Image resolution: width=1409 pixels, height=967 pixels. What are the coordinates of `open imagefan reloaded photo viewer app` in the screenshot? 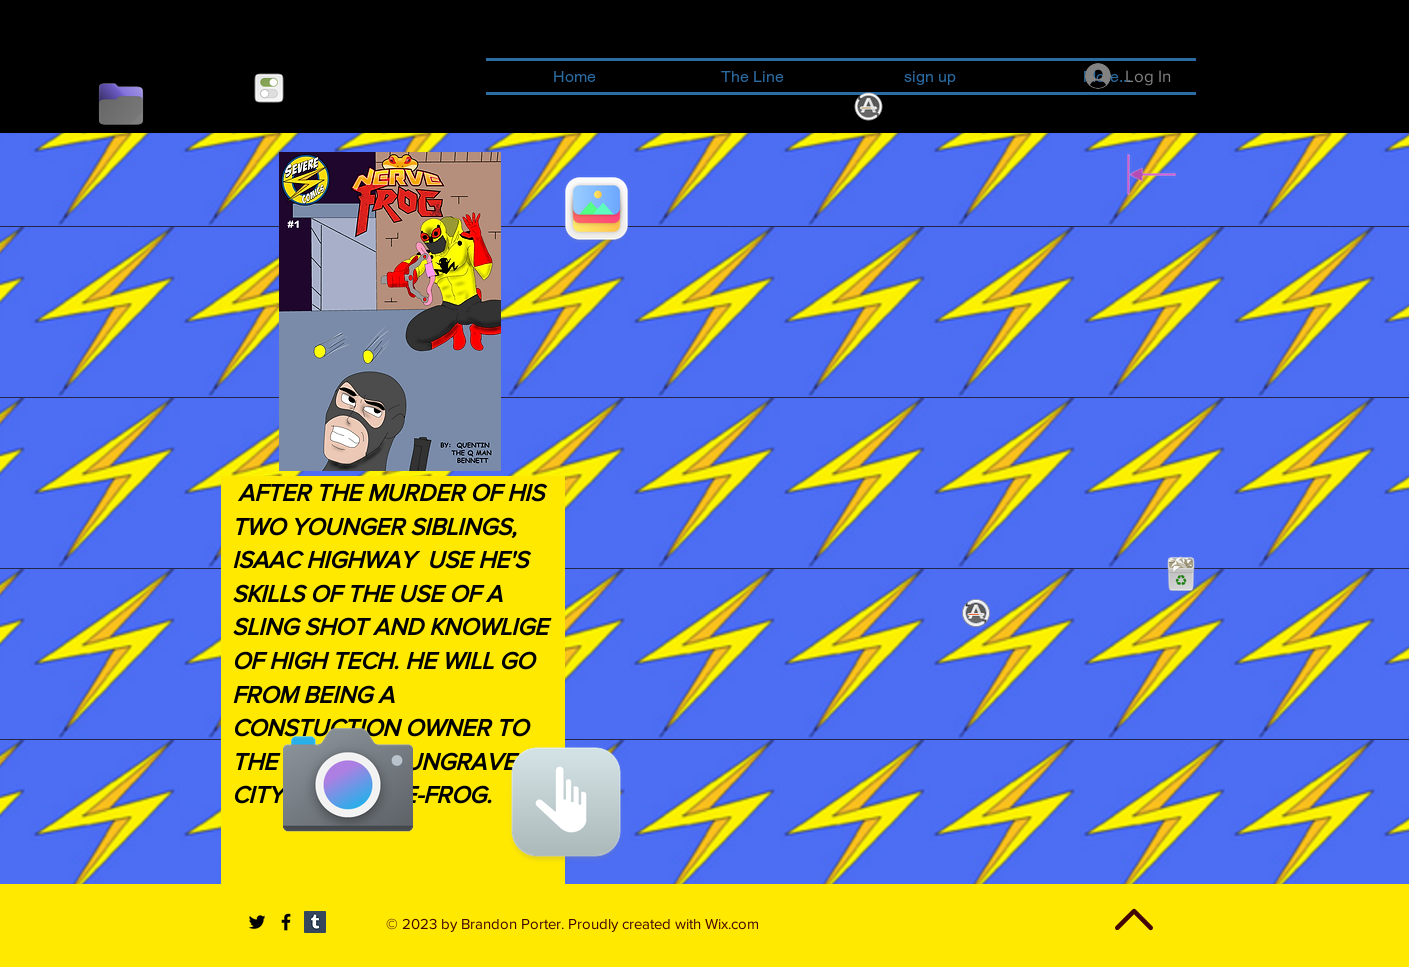 It's located at (596, 208).